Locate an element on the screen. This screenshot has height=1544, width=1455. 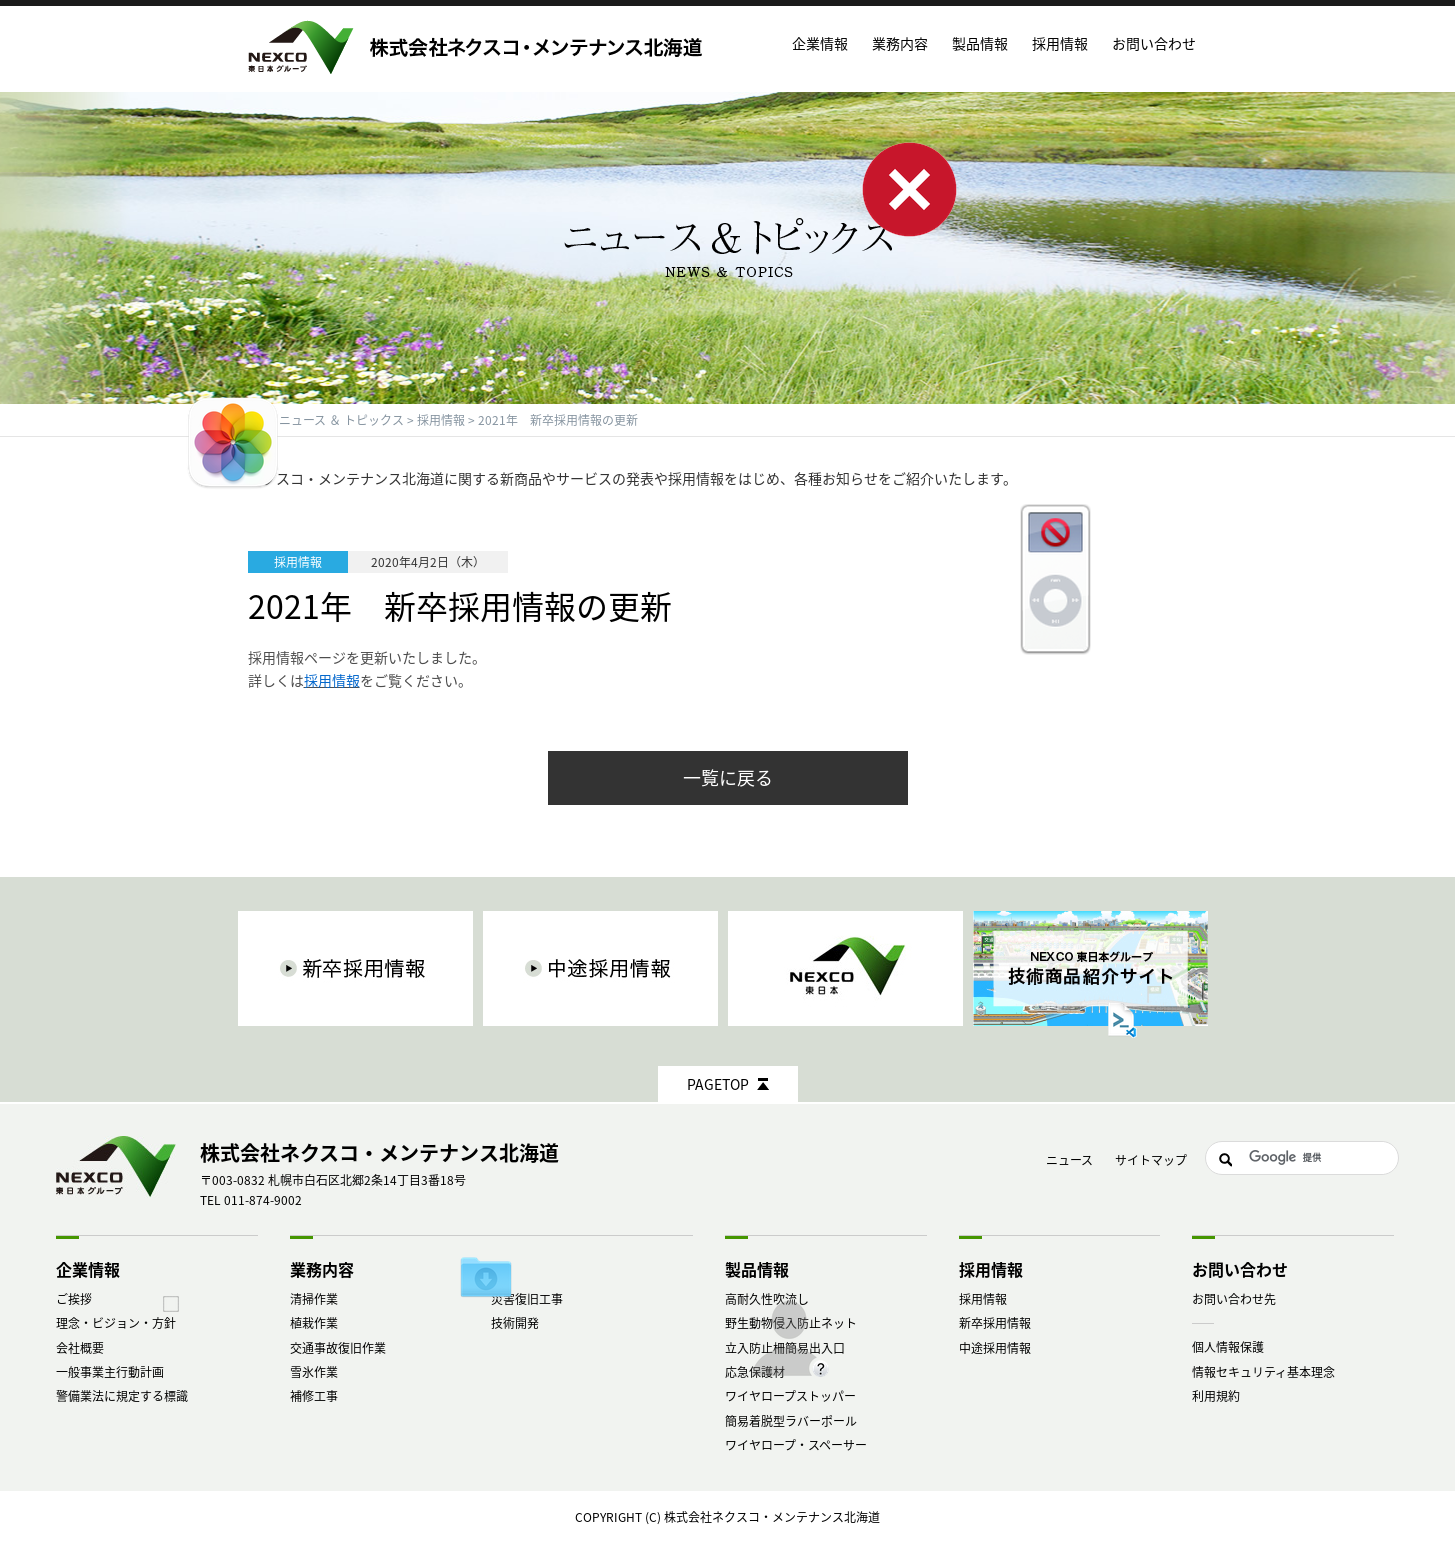
unknown or unidentified user account is located at coordinates (789, 1338).